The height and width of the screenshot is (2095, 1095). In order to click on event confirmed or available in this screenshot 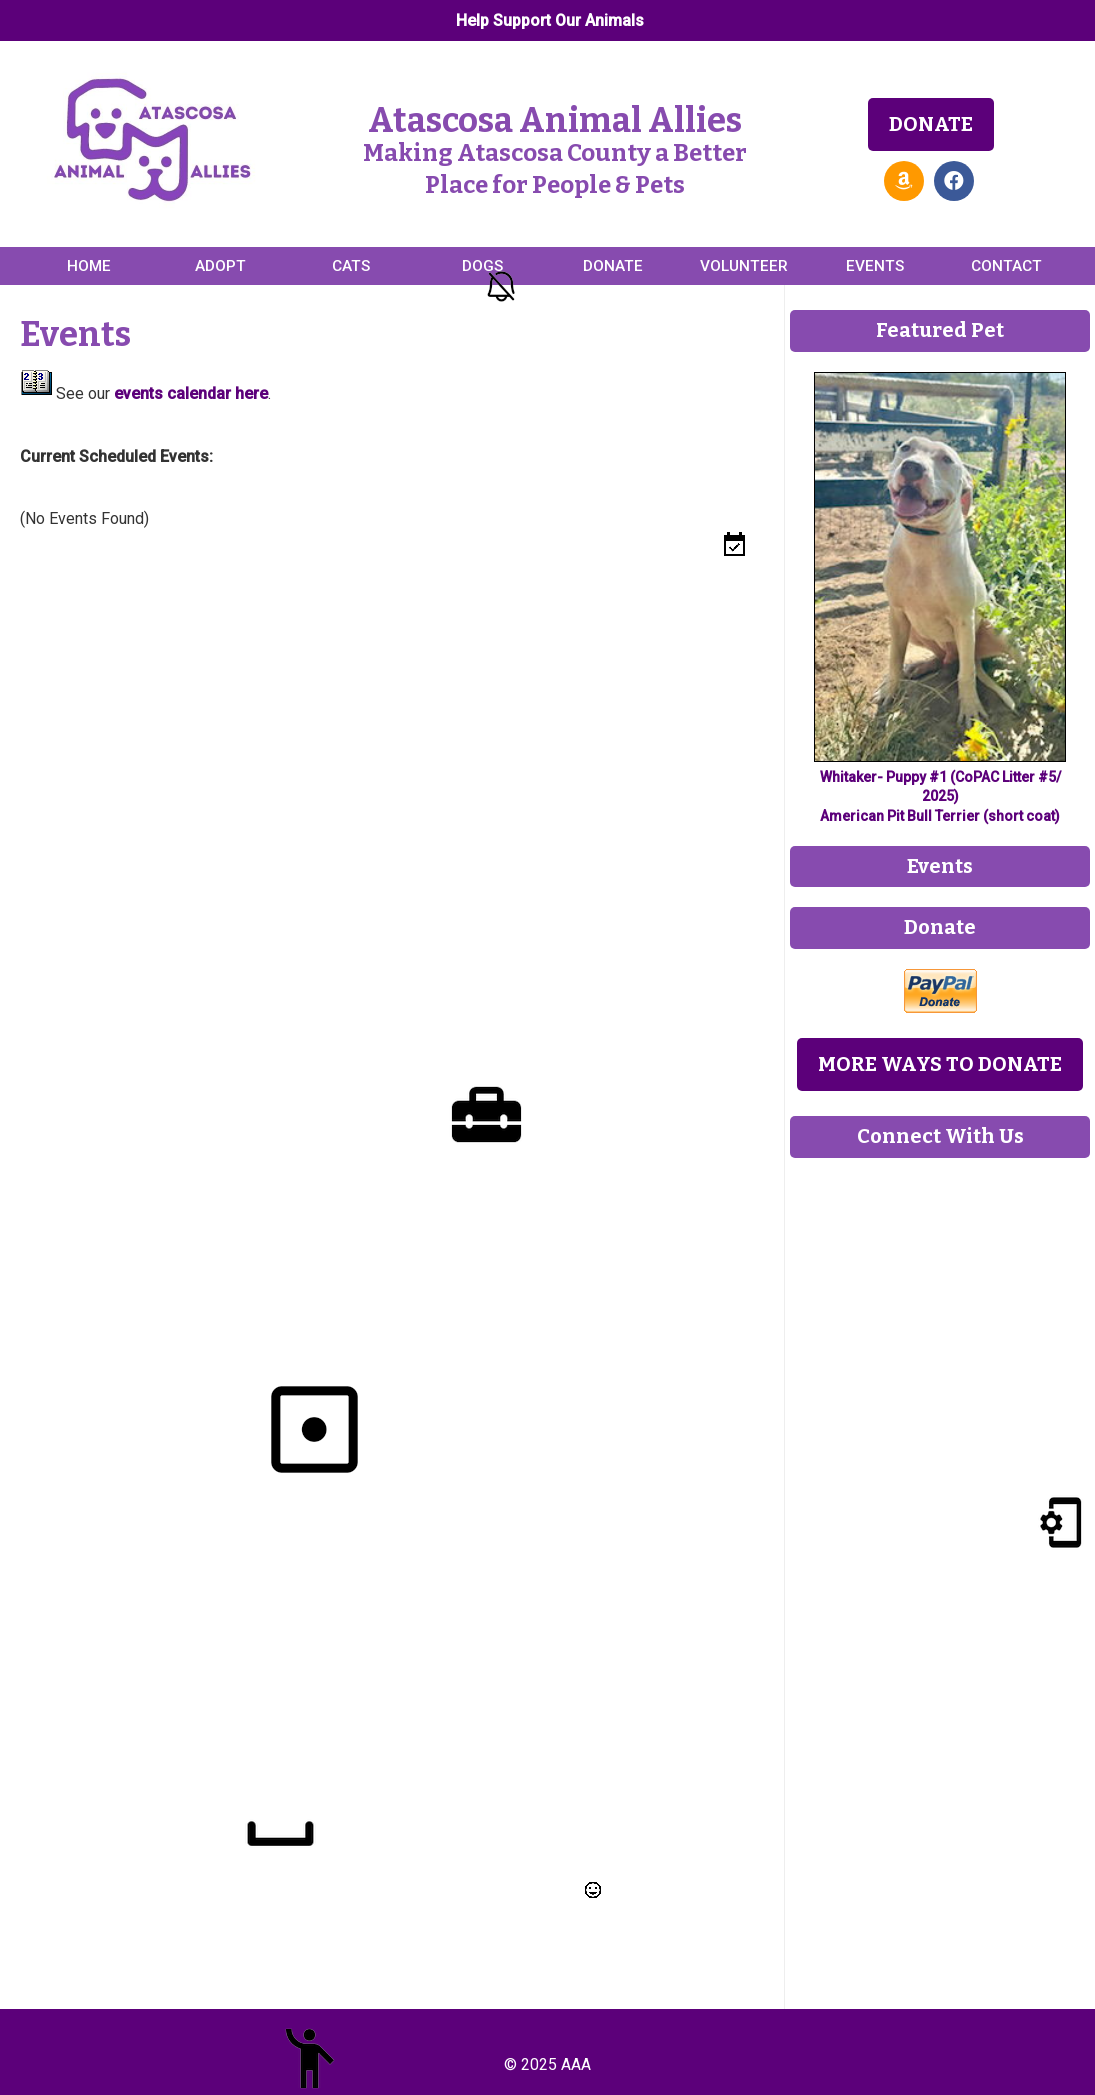, I will do `click(734, 545)`.